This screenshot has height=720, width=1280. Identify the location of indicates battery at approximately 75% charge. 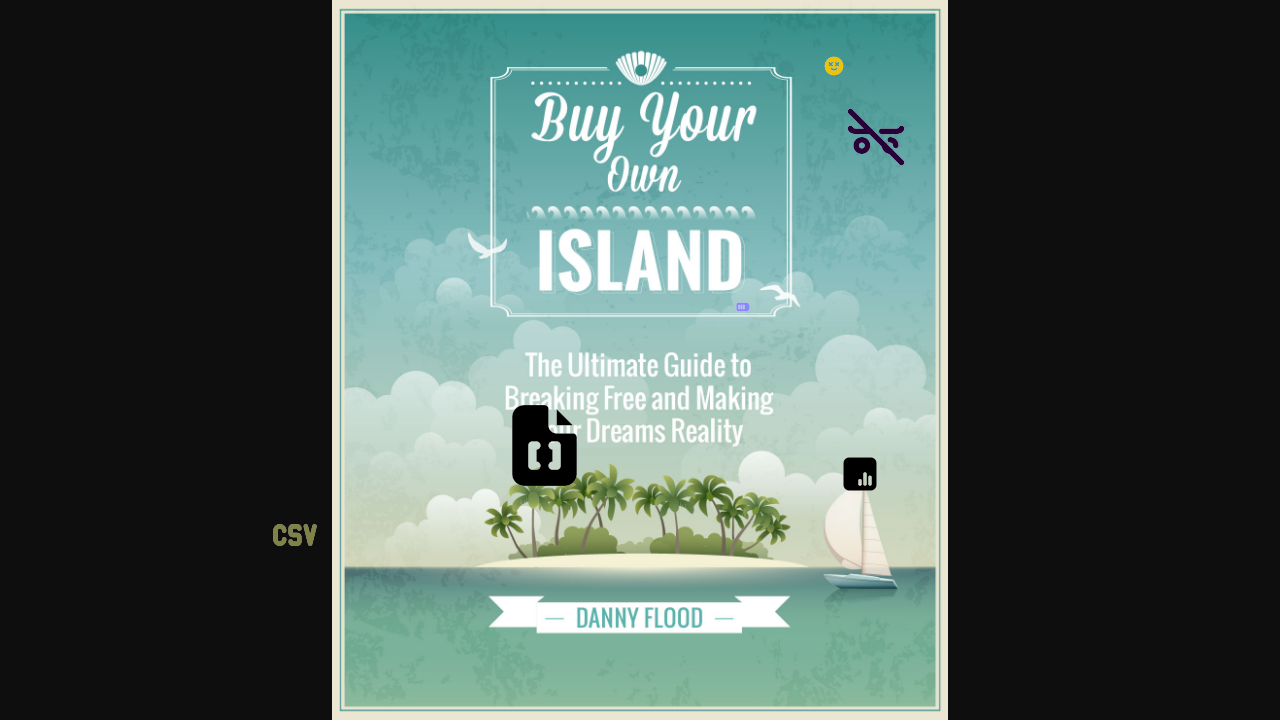
(743, 307).